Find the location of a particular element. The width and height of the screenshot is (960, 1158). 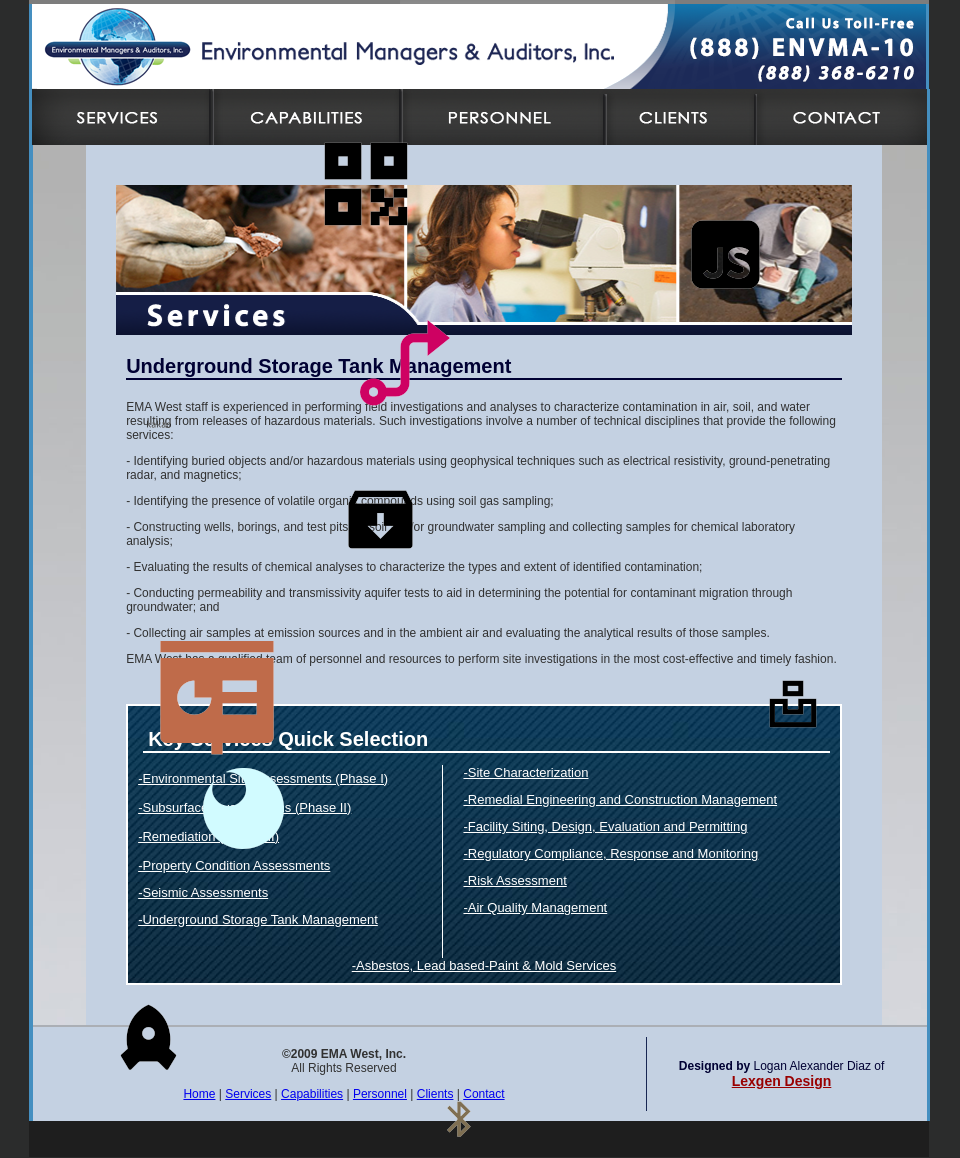

unsplash logo - access free stock photos is located at coordinates (793, 704).